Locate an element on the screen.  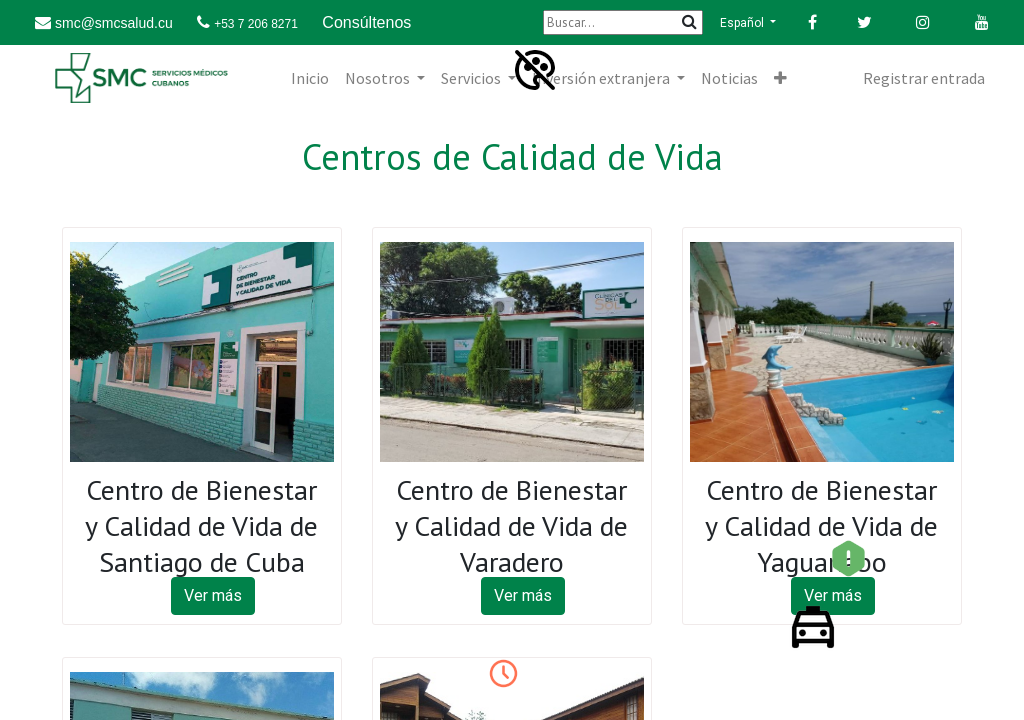
view time or clock settings is located at coordinates (503, 673).